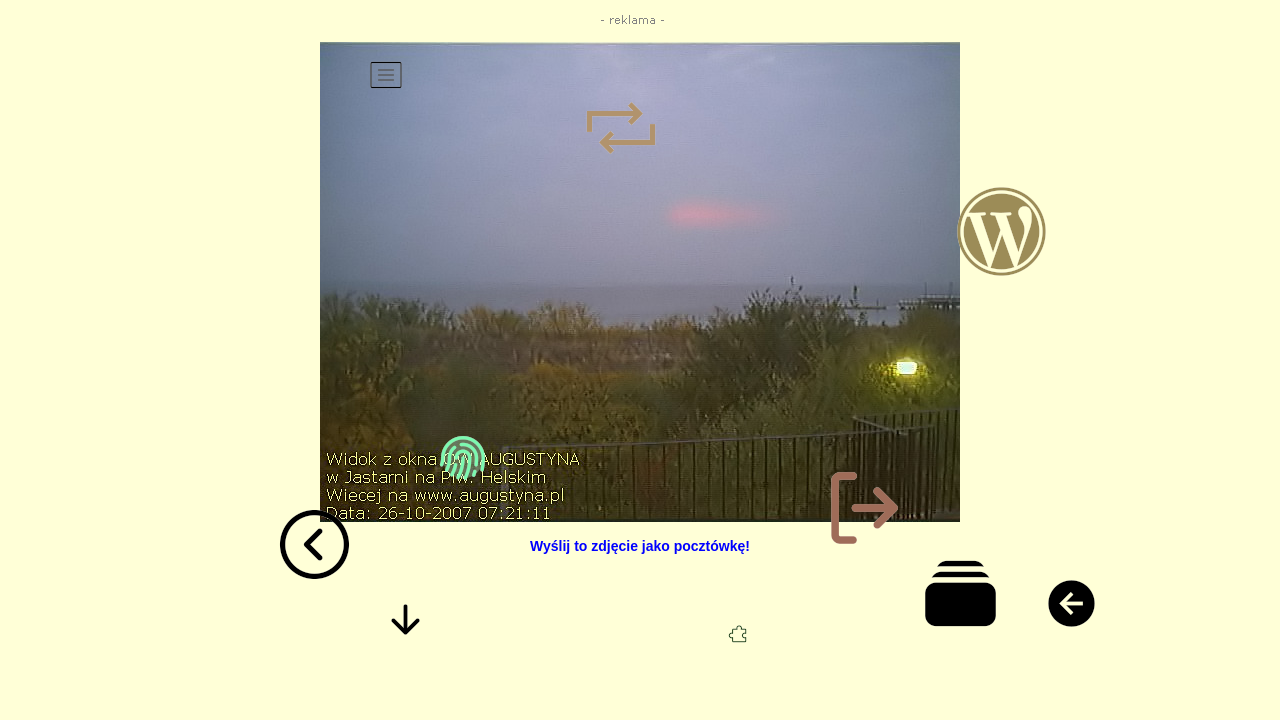 This screenshot has height=720, width=1280. I want to click on view article or document content, so click(386, 75).